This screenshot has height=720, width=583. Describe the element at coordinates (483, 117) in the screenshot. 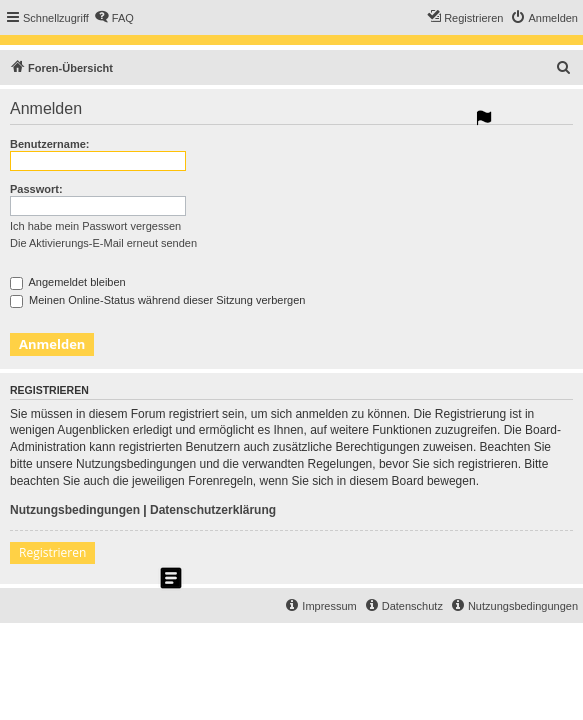

I see `flag or bookmark an item for follow-up` at that location.